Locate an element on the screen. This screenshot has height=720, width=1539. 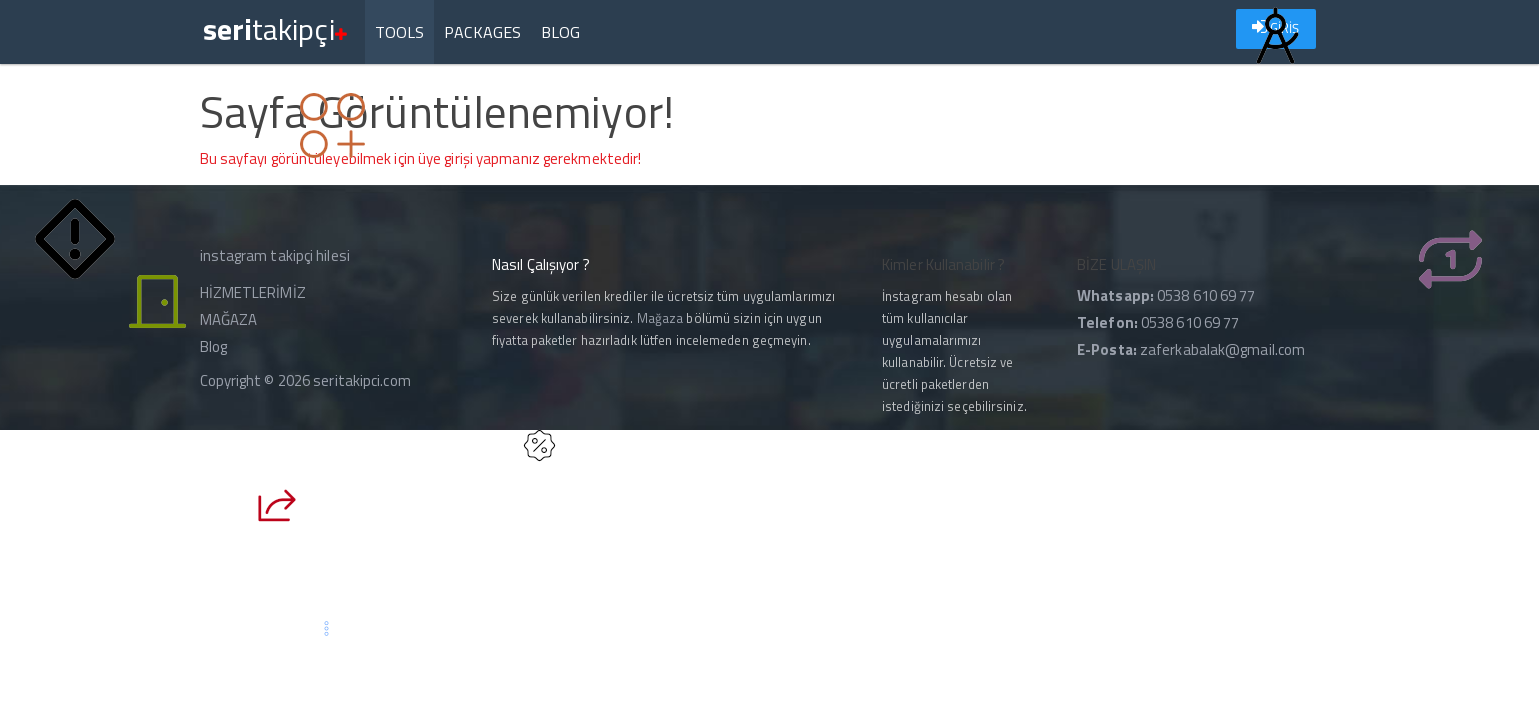
share this content is located at coordinates (277, 504).